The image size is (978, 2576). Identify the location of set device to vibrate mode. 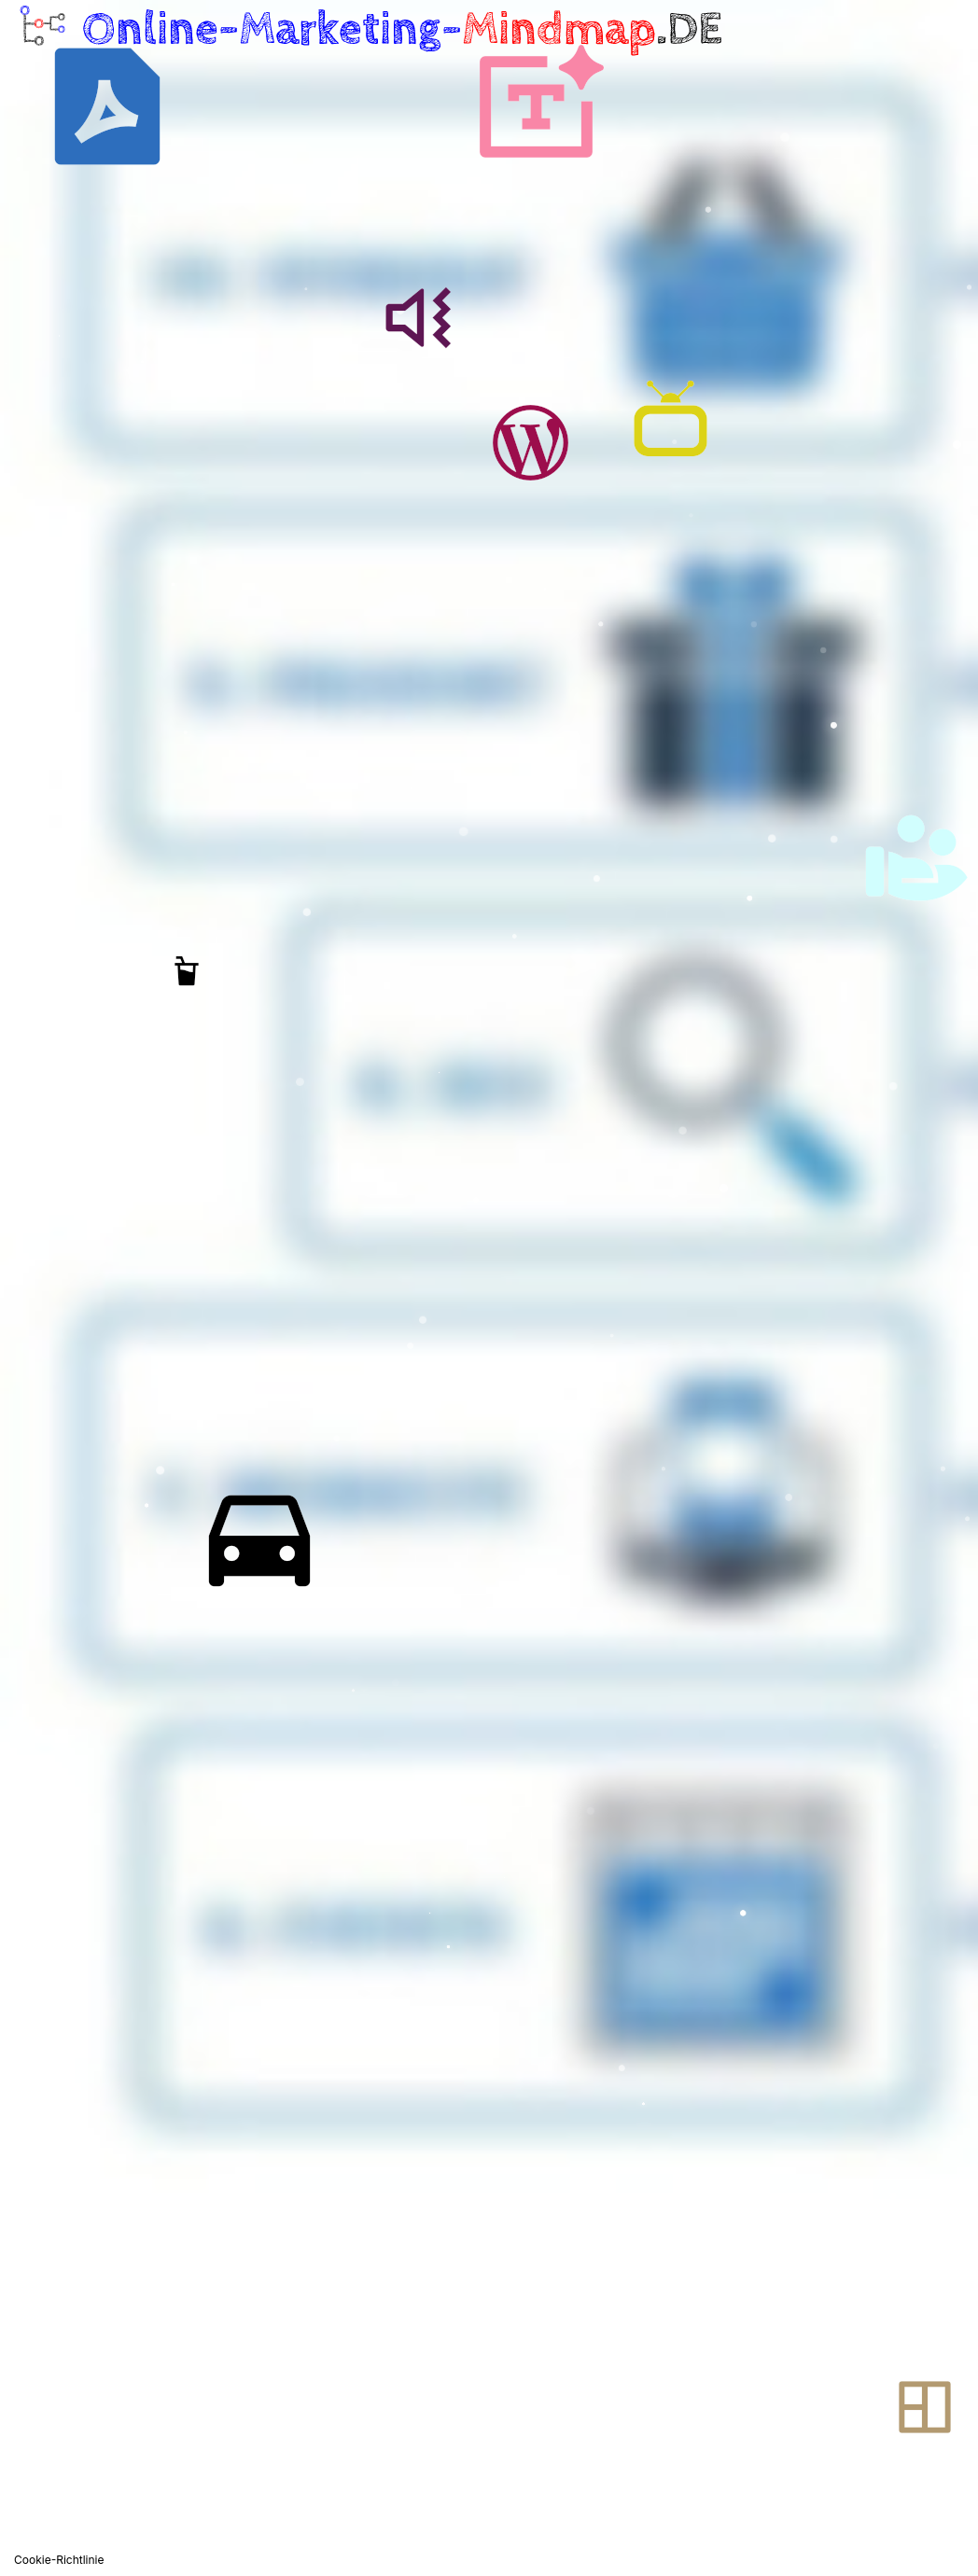
(420, 317).